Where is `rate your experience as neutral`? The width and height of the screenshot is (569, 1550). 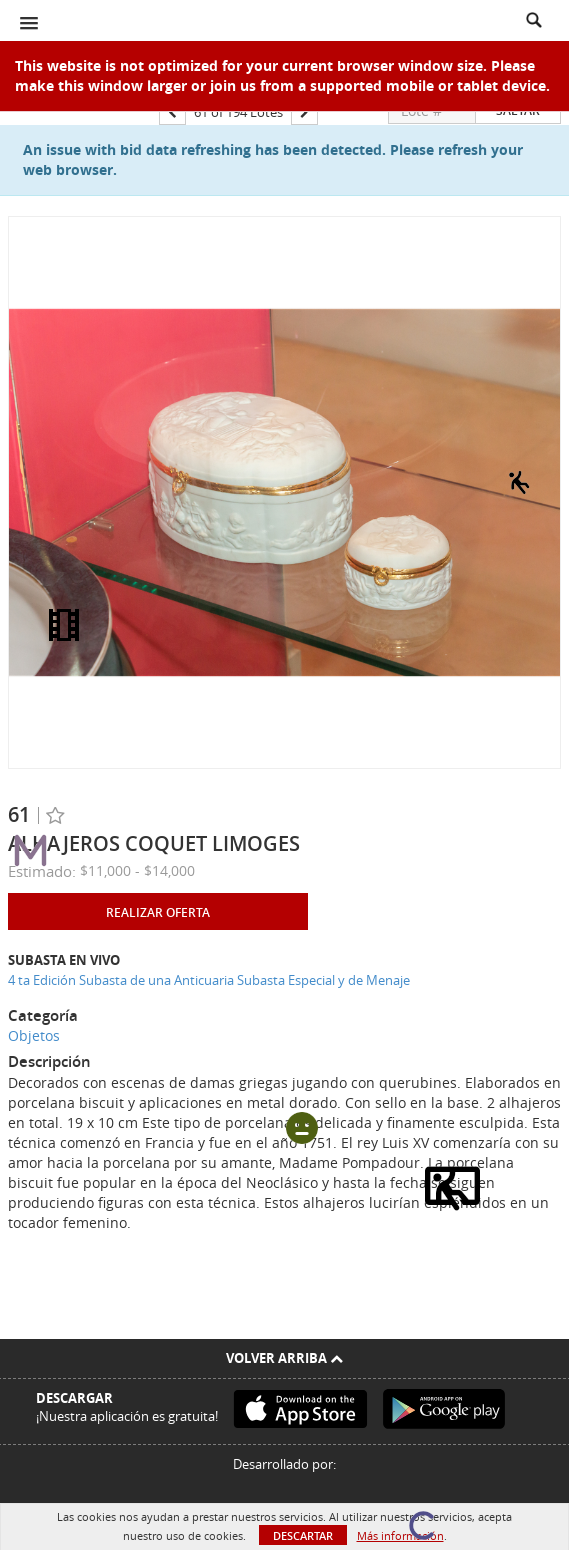 rate your experience as neutral is located at coordinates (302, 1128).